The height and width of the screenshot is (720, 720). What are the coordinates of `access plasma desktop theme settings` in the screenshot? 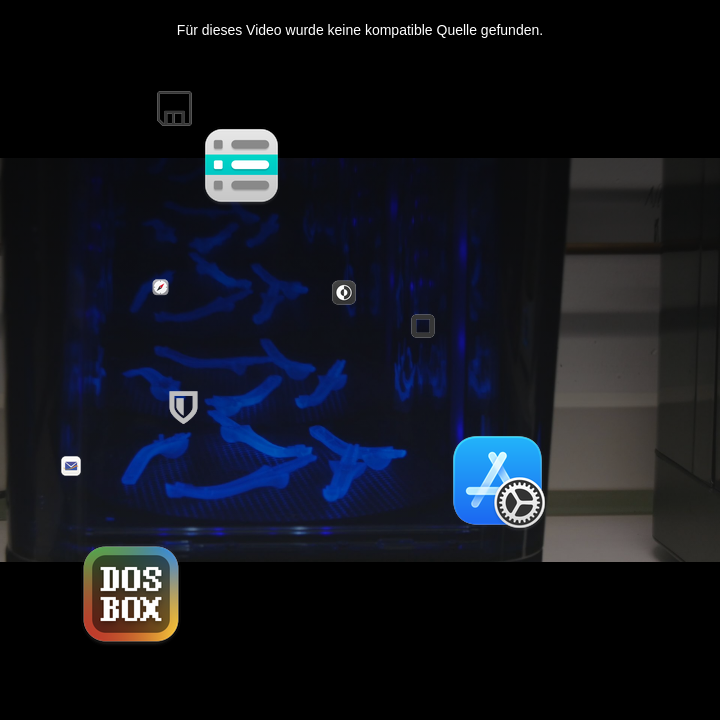 It's located at (344, 293).